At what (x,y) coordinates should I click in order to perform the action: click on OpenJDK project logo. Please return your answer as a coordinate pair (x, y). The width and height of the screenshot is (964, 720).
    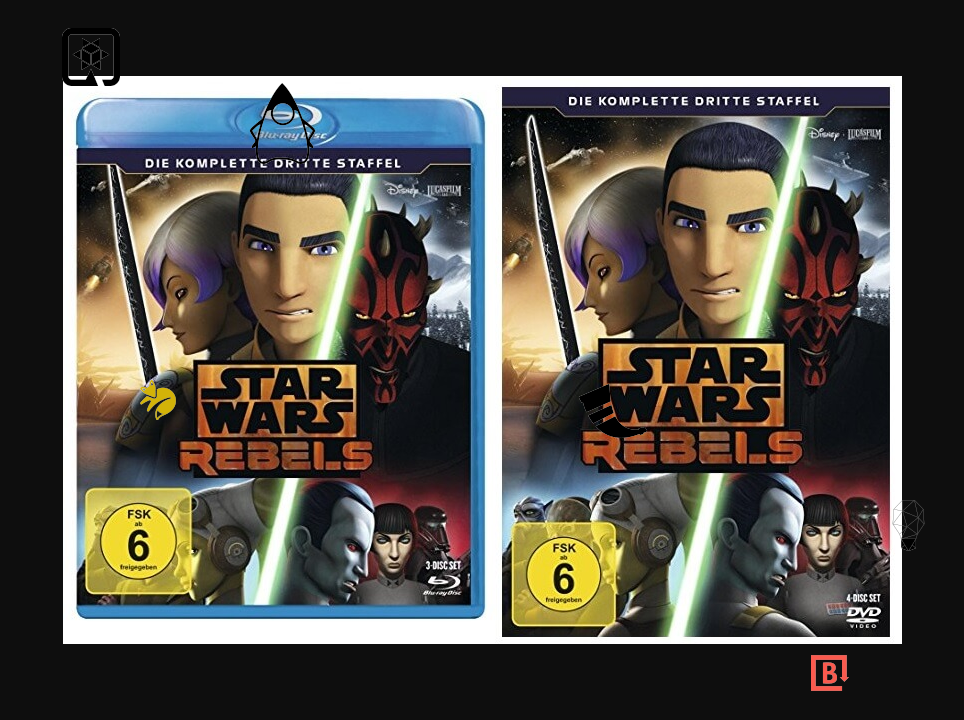
    Looking at the image, I should click on (282, 123).